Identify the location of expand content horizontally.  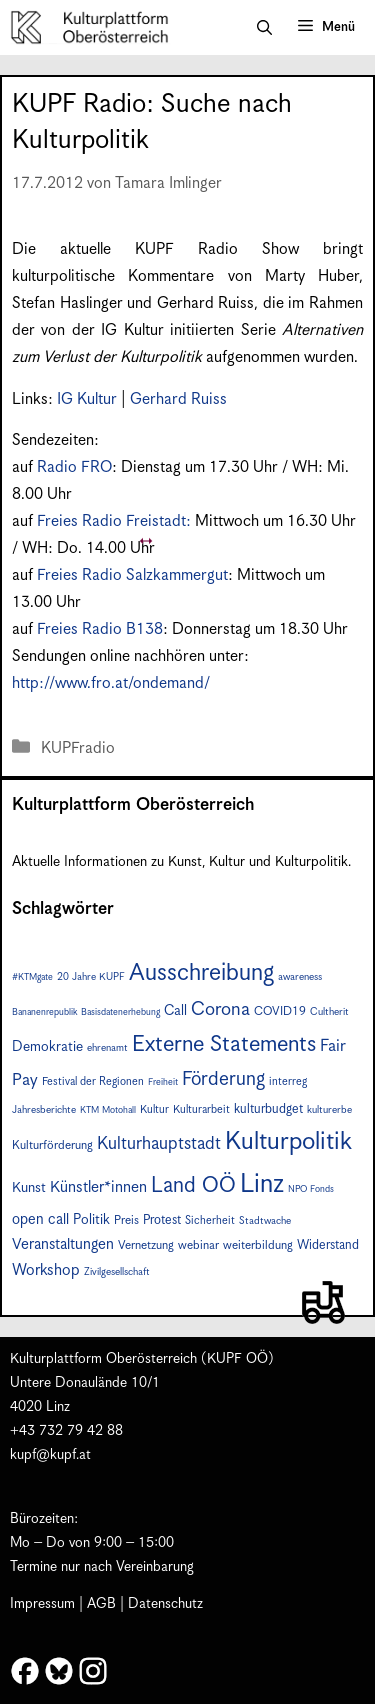
(146, 541).